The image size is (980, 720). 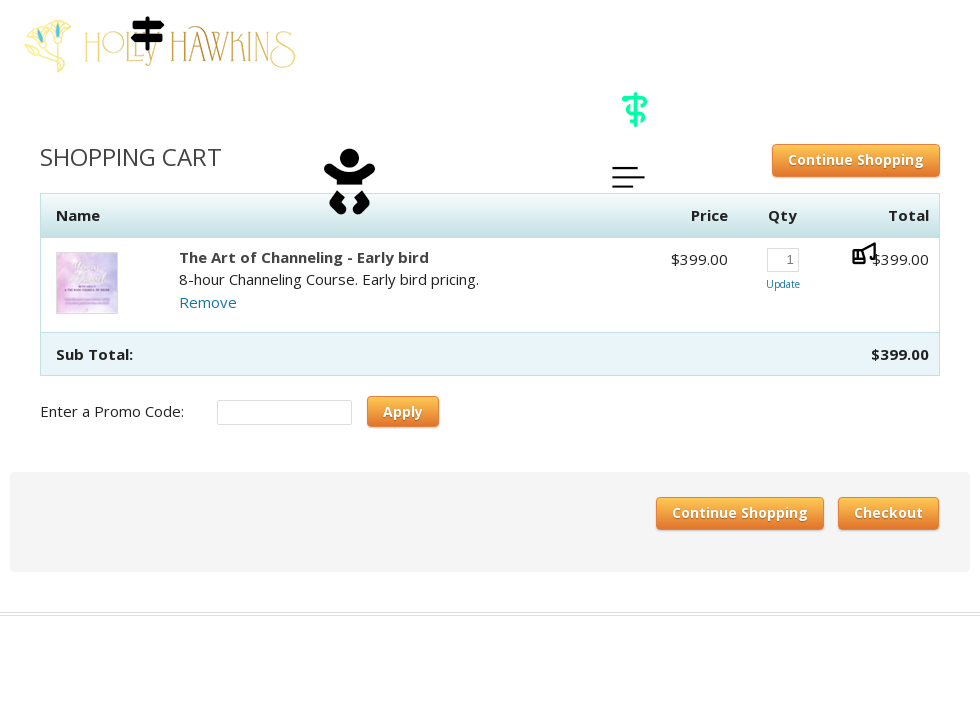 What do you see at coordinates (628, 178) in the screenshot?
I see `select items from a list` at bounding box center [628, 178].